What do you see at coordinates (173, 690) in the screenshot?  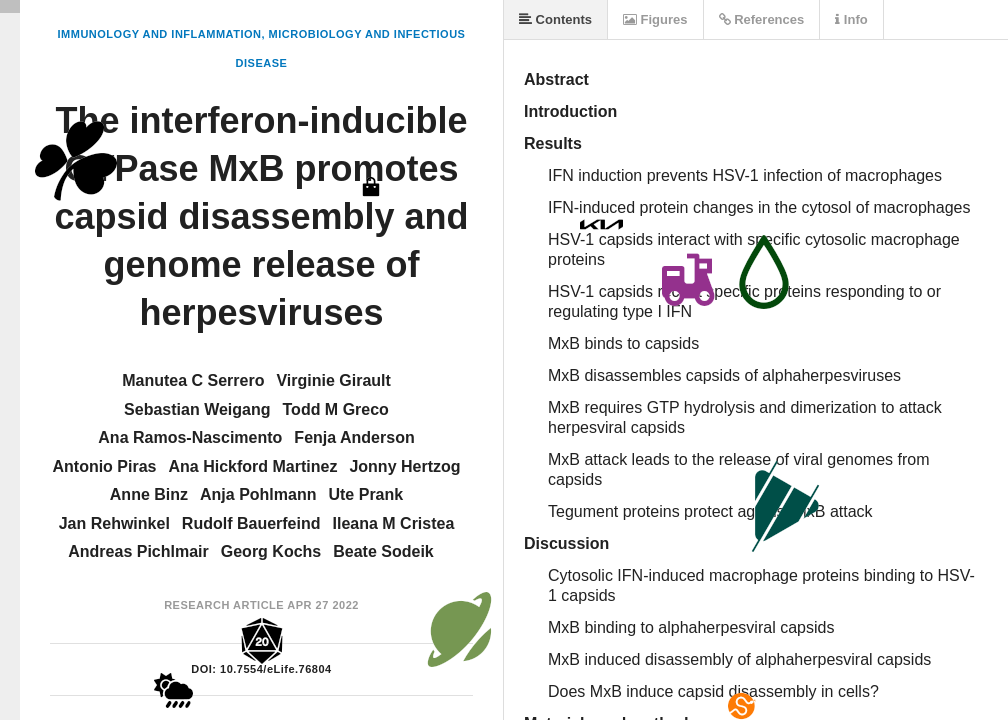 I see `rainyun brand logo` at bounding box center [173, 690].